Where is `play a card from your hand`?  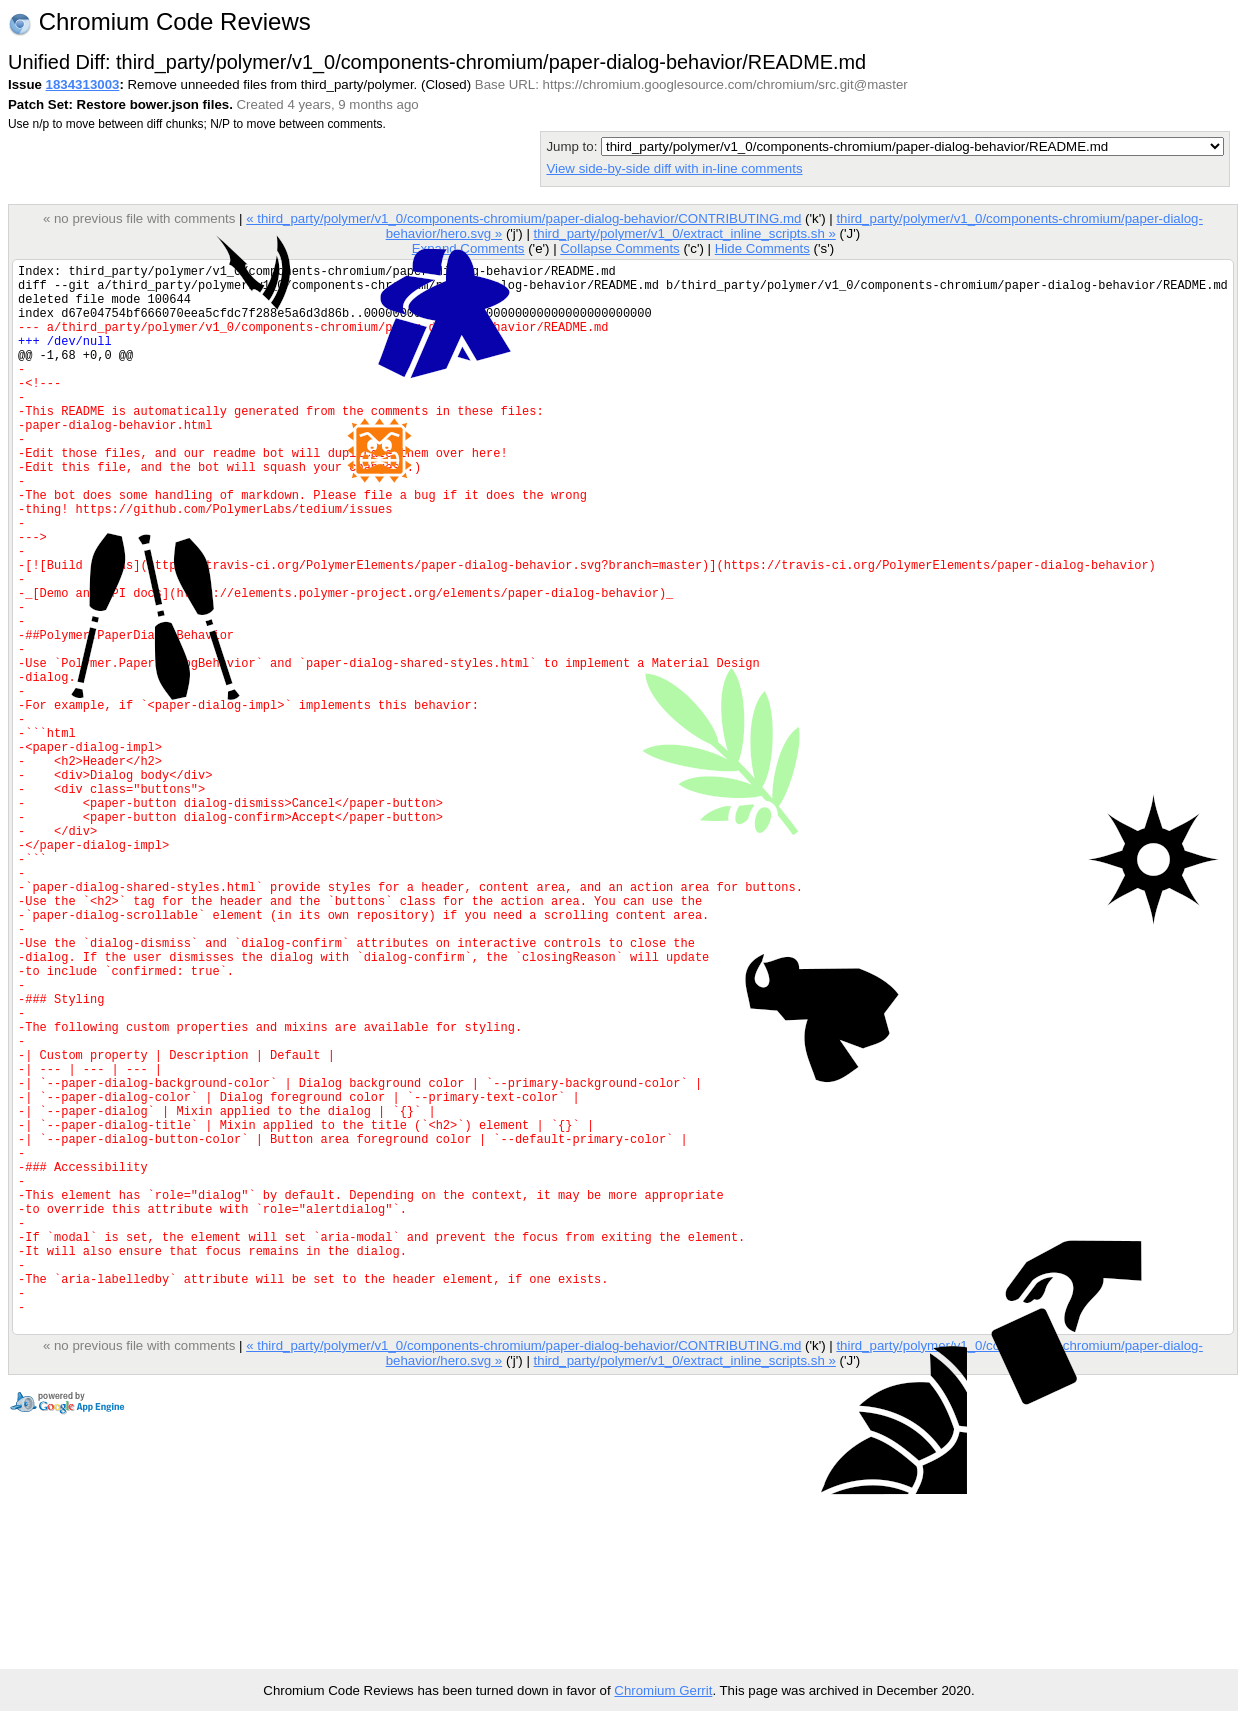 play a card from your hand is located at coordinates (1066, 1322).